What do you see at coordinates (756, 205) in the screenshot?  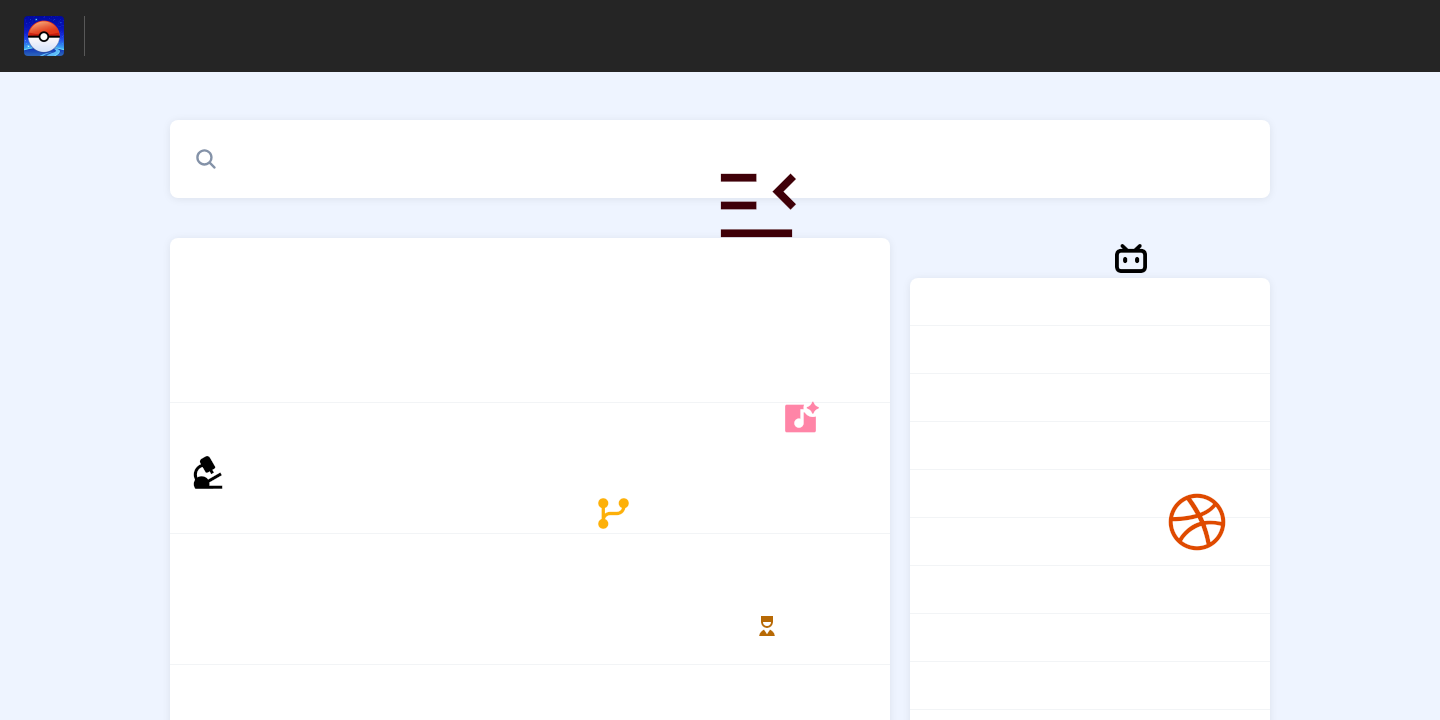 I see `collapse the sidebar menu` at bounding box center [756, 205].